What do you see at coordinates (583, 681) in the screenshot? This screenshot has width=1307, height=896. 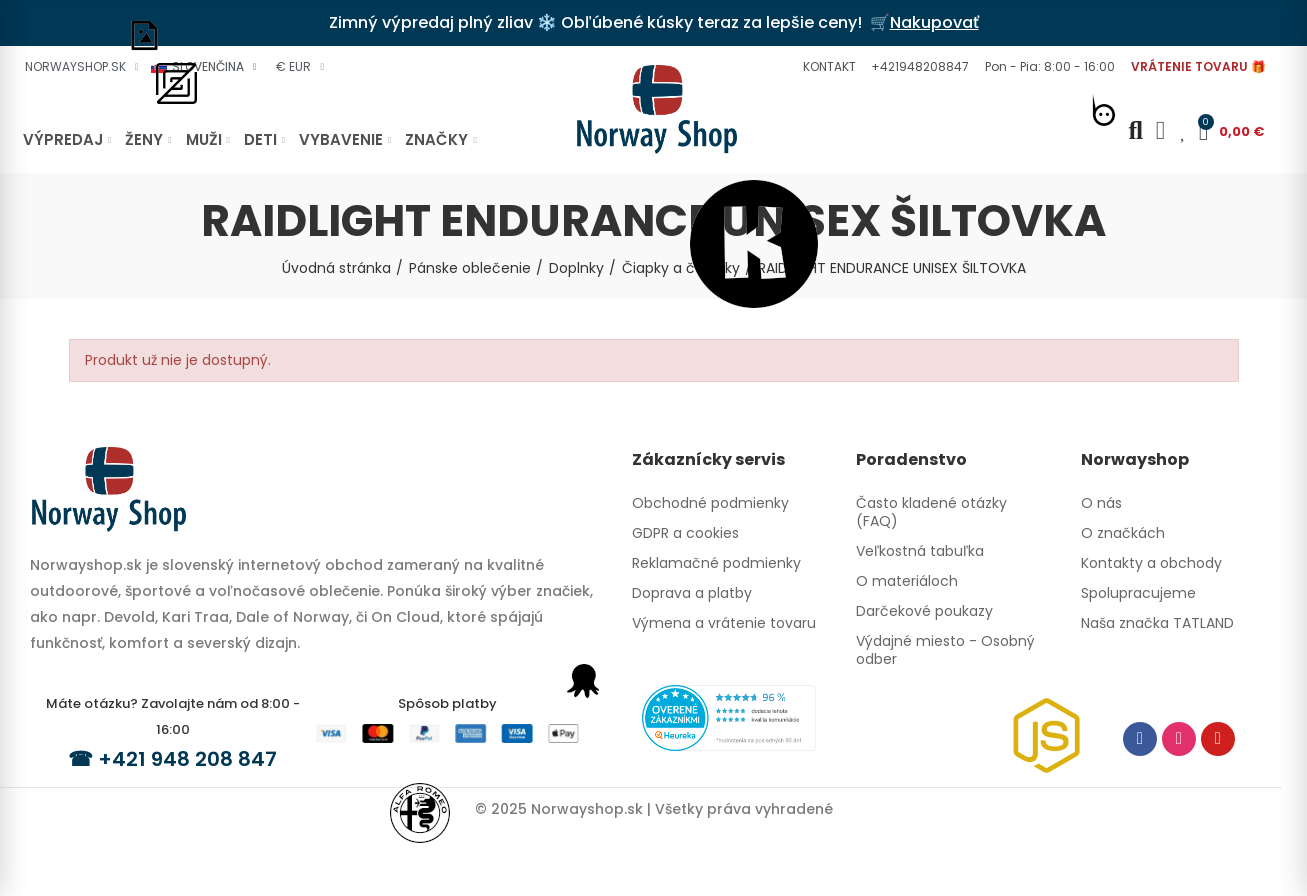 I see `Octopus Deploy logo` at bounding box center [583, 681].